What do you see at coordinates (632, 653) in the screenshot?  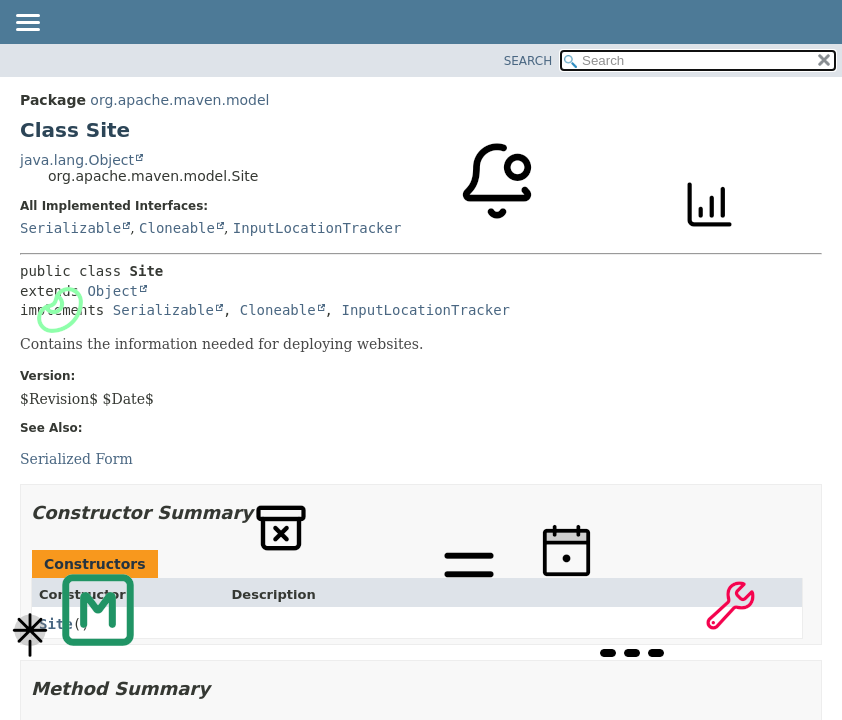 I see `indicates a dashed line or border style option` at bounding box center [632, 653].